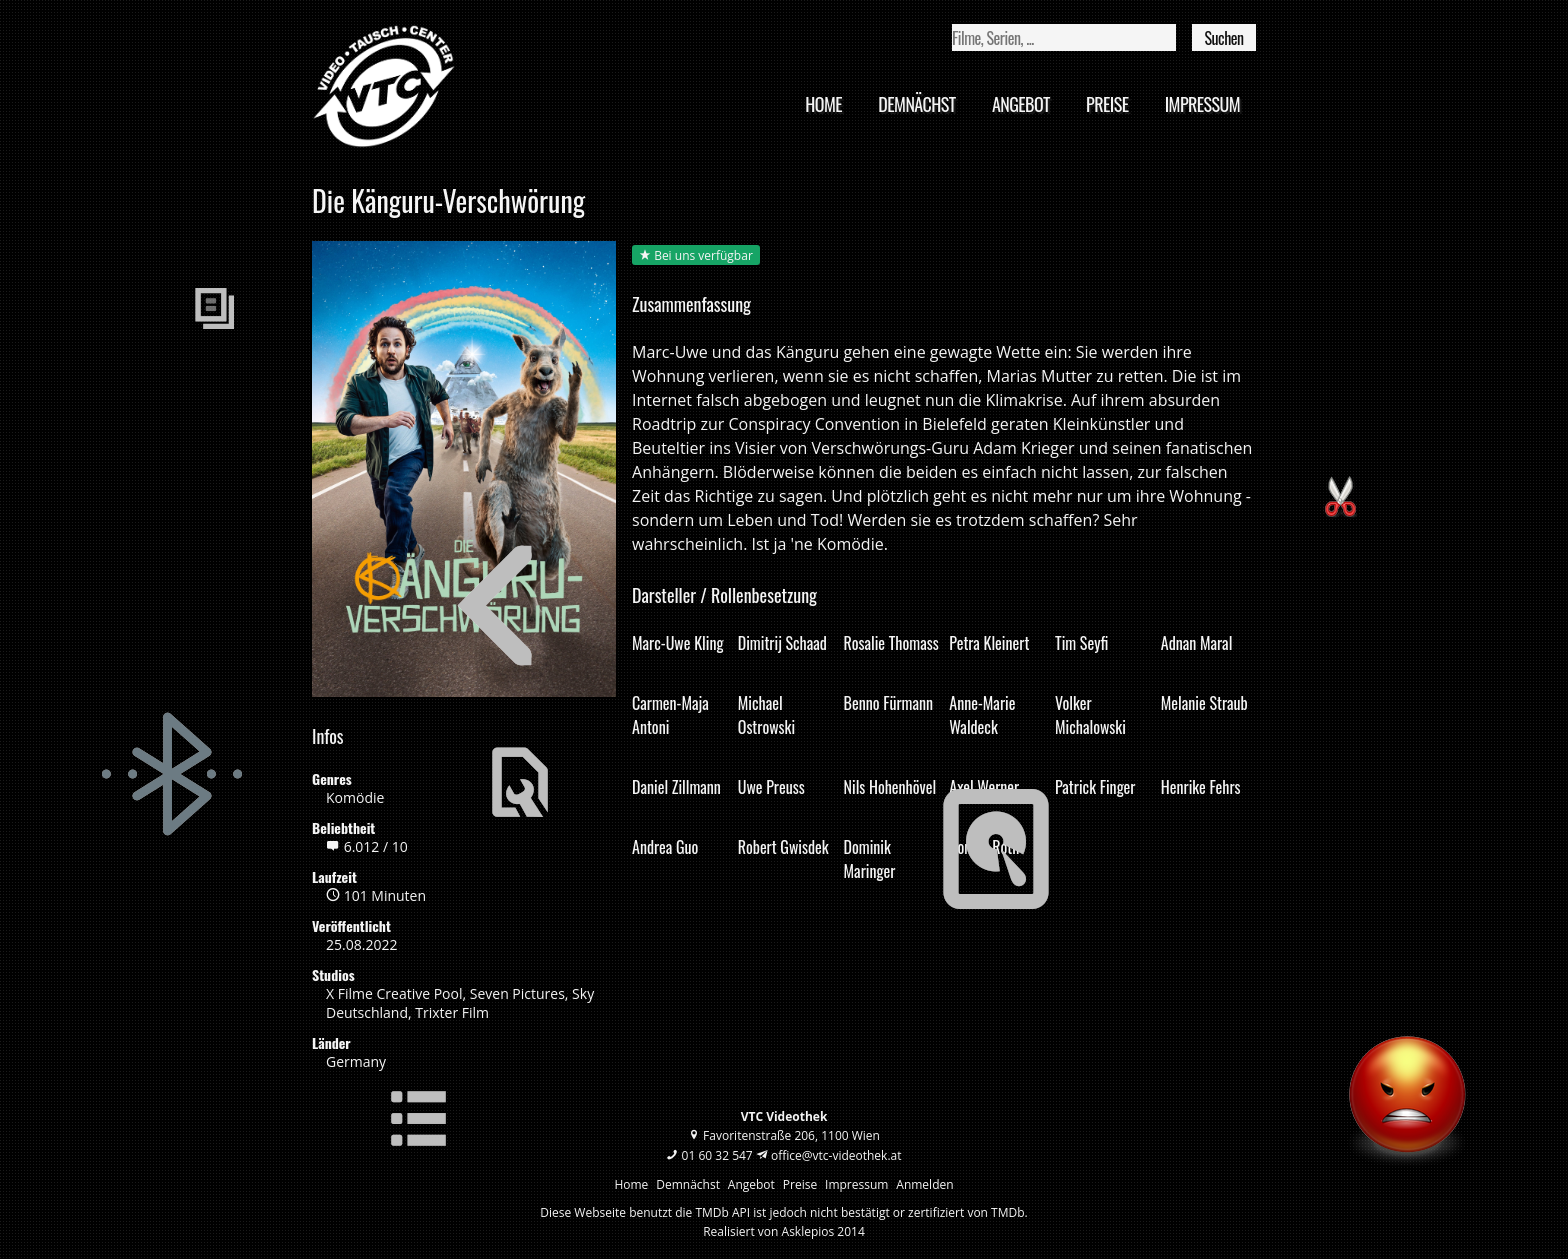  I want to click on switch to paged view mode, so click(213, 308).